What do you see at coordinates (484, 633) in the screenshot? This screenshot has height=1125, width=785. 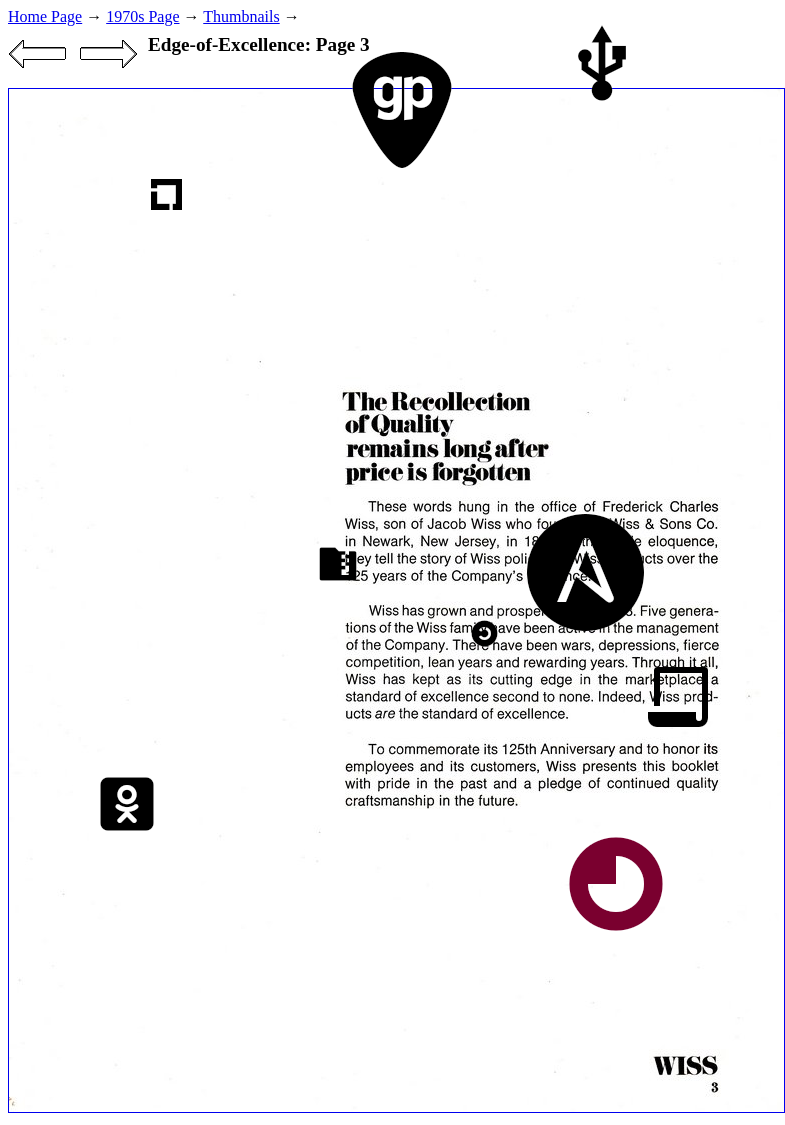 I see `indicates content licensed under copyleft` at bounding box center [484, 633].